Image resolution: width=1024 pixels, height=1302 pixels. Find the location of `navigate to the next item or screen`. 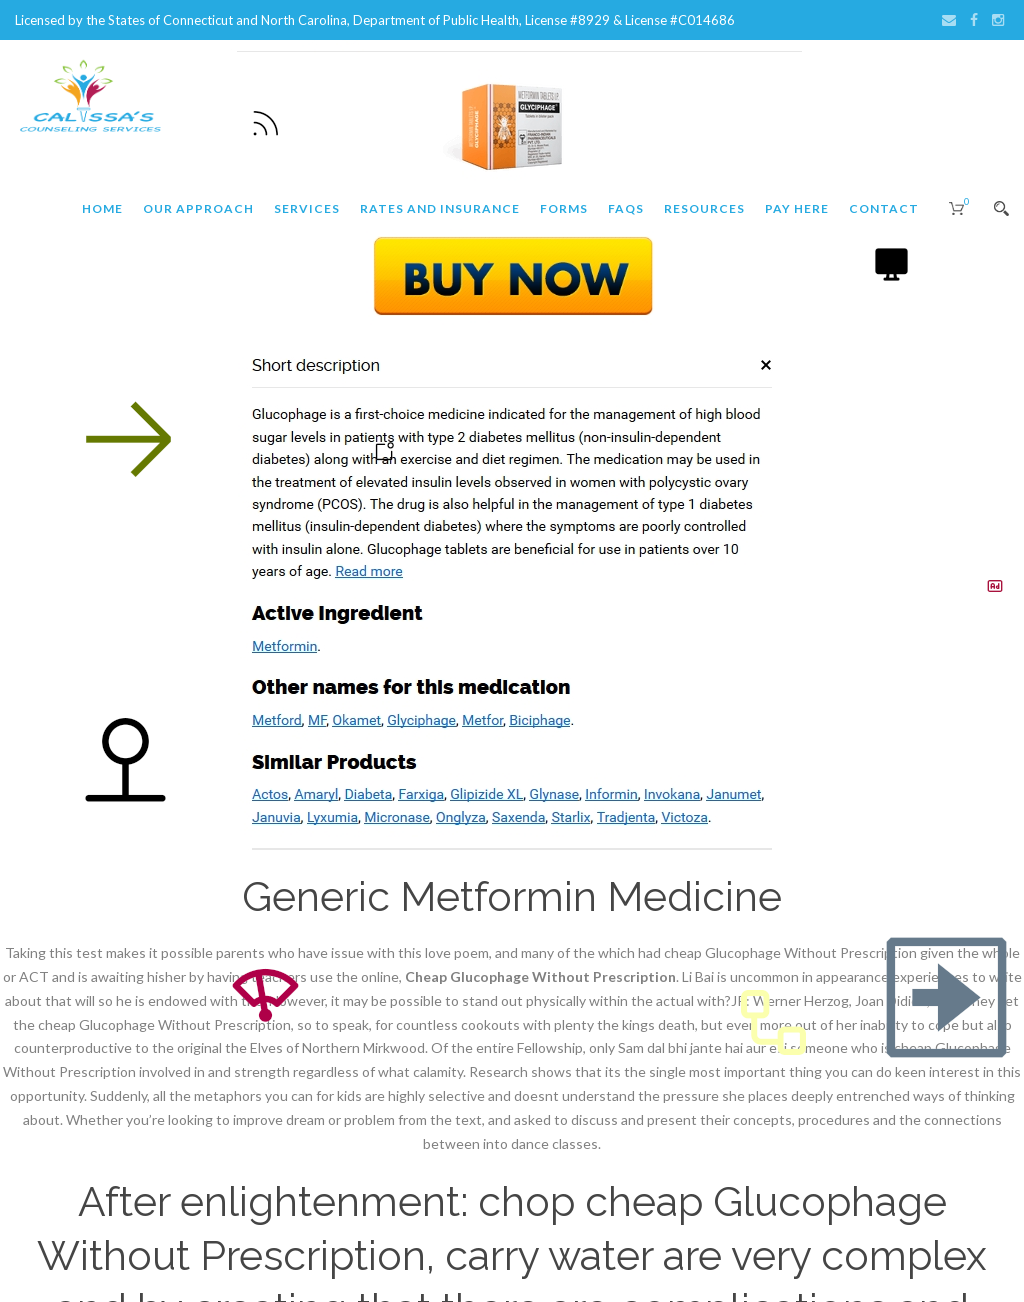

navigate to the next item or screen is located at coordinates (128, 435).